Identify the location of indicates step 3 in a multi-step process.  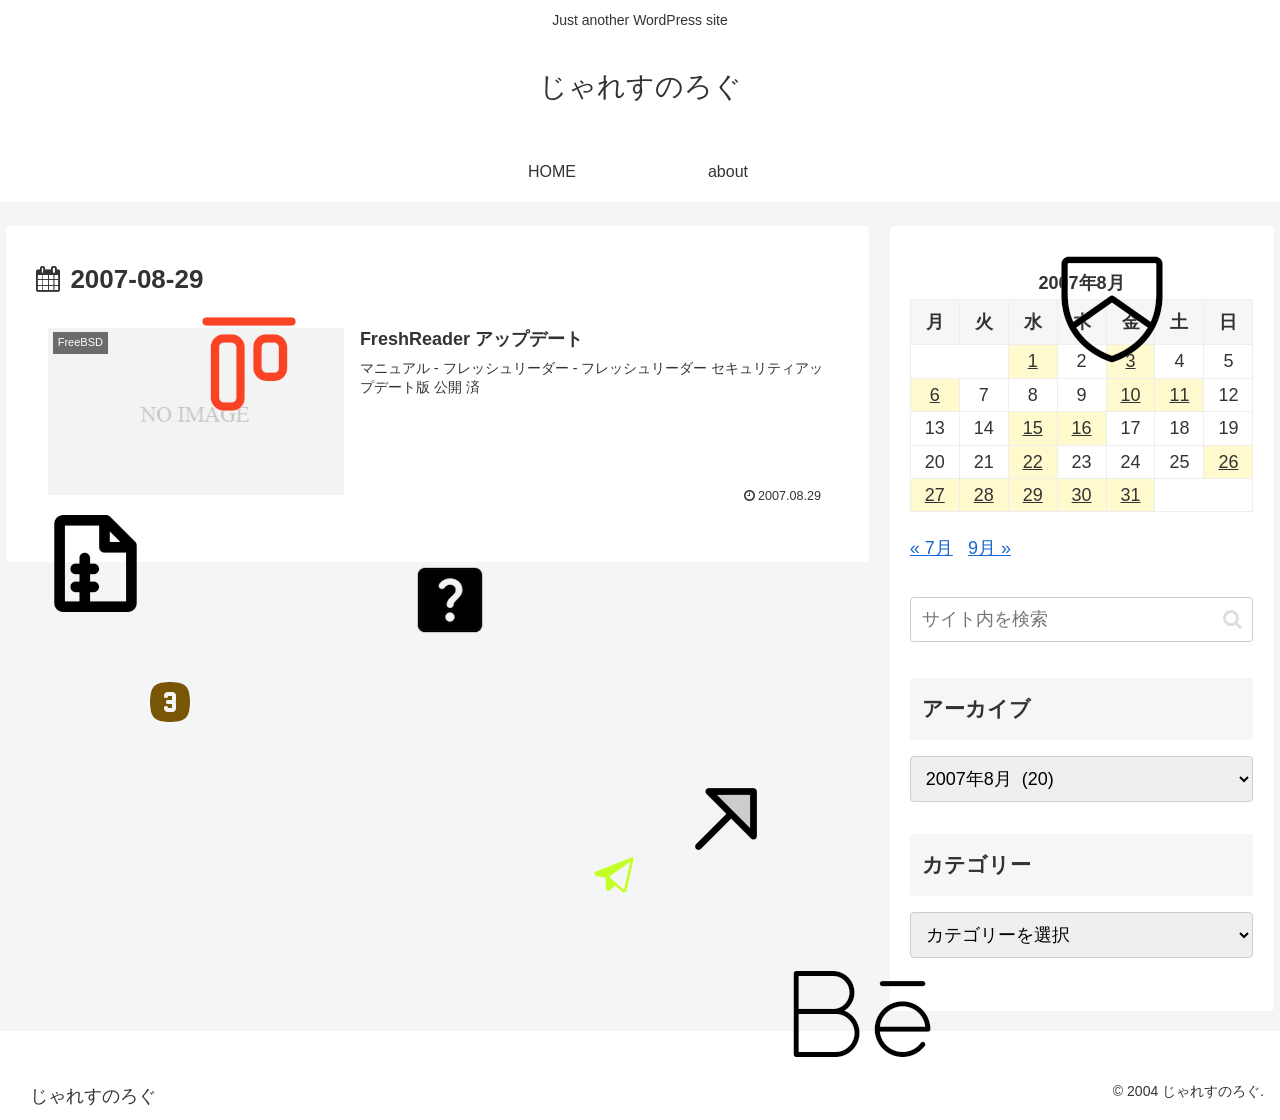
(170, 702).